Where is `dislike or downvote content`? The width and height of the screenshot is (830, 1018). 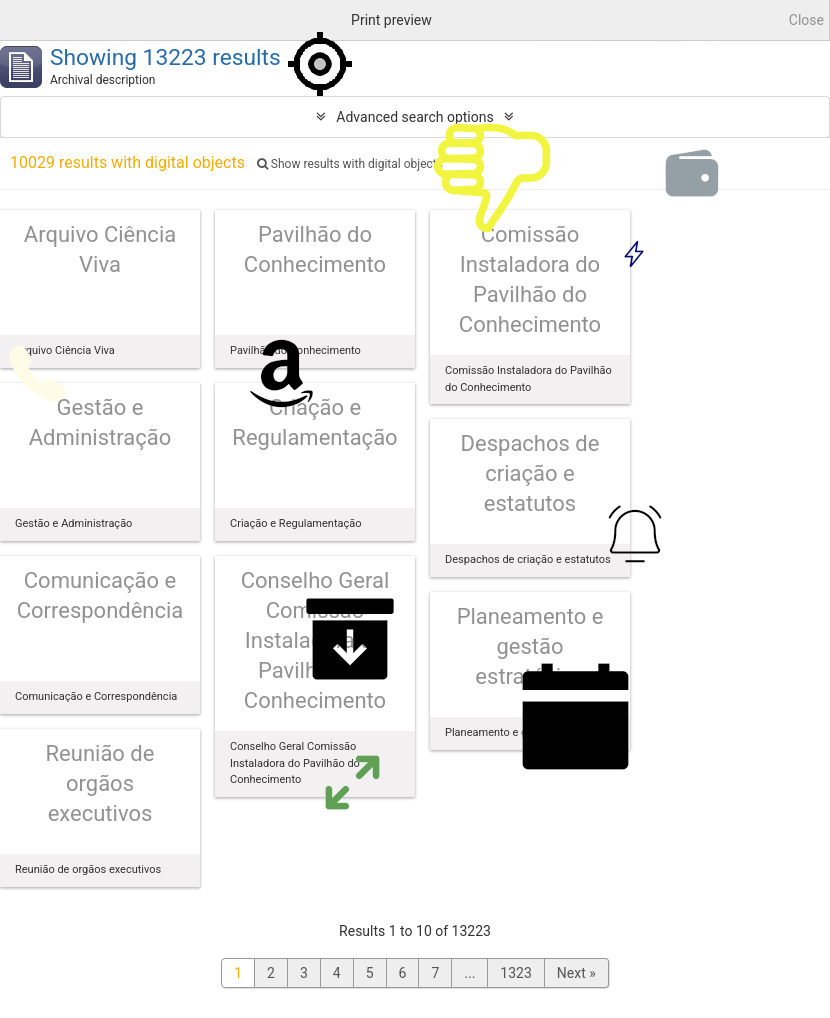
dislike or downvote content is located at coordinates (492, 178).